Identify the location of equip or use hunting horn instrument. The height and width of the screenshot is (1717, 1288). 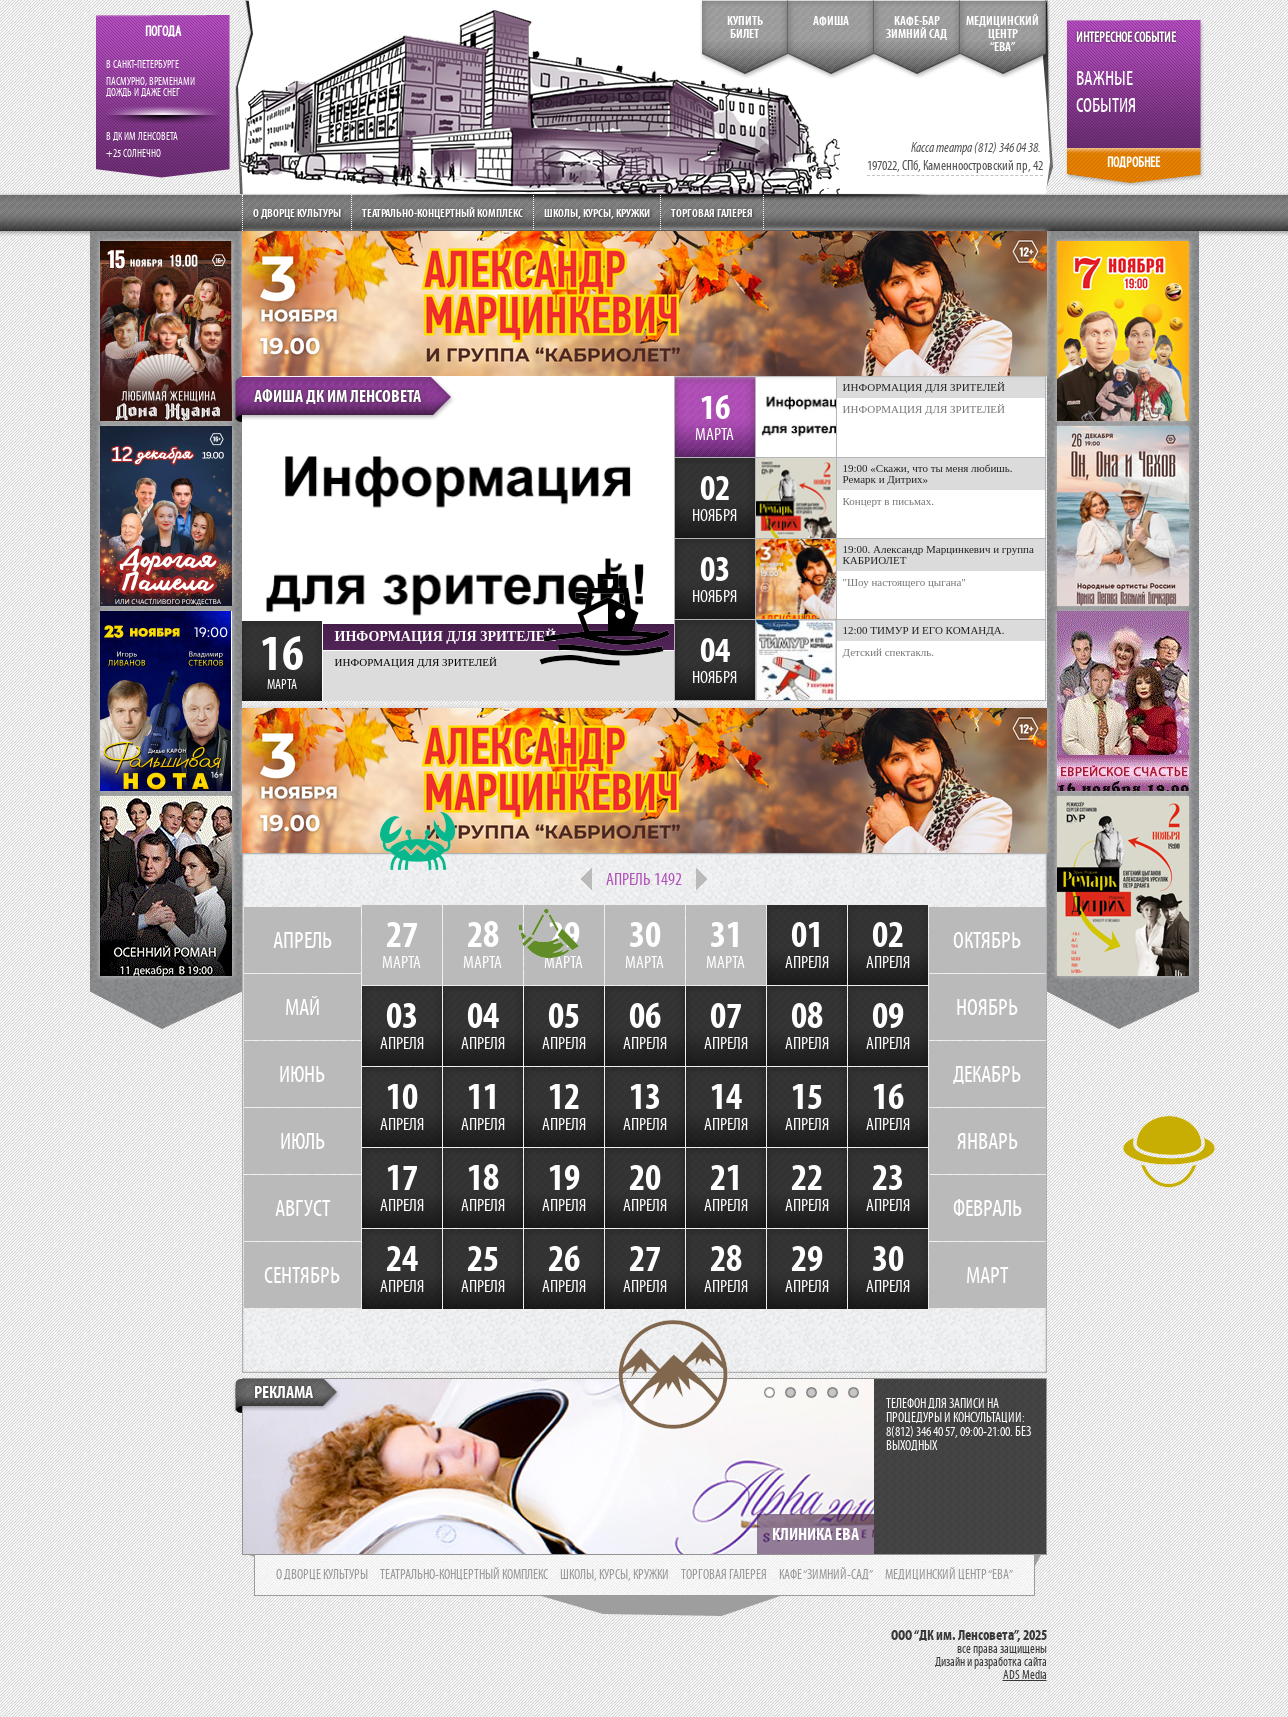
(548, 936).